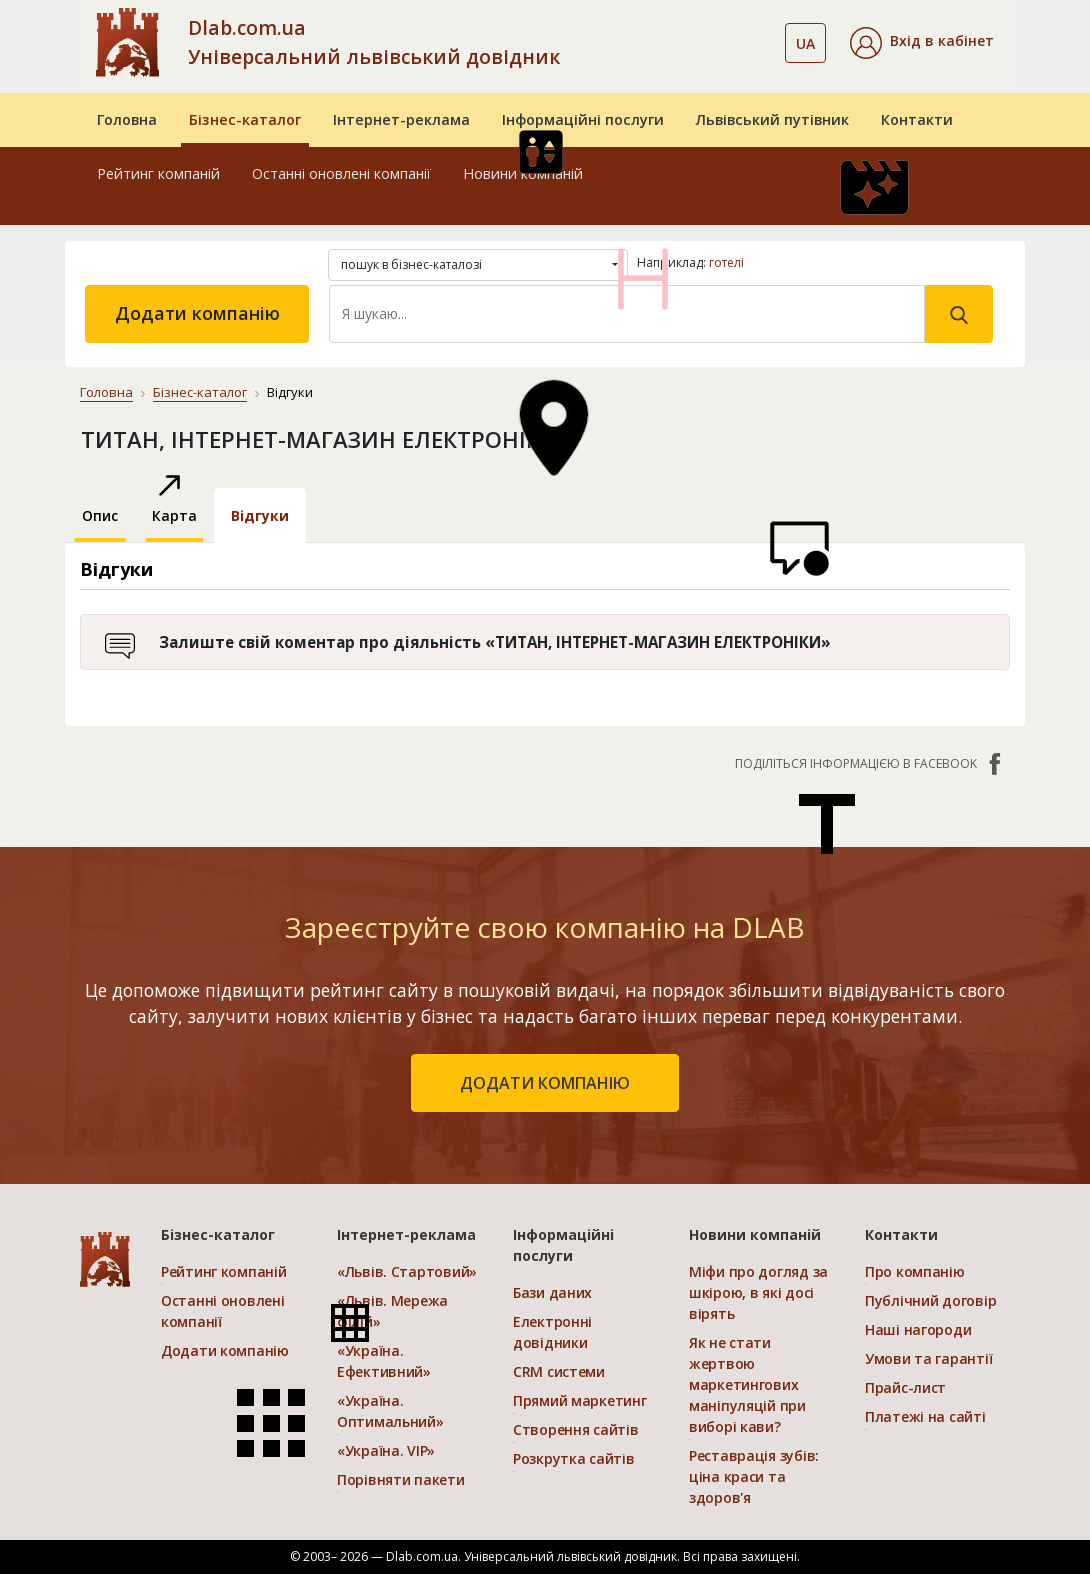  Describe the element at coordinates (799, 546) in the screenshot. I see `view unresolved comments` at that location.